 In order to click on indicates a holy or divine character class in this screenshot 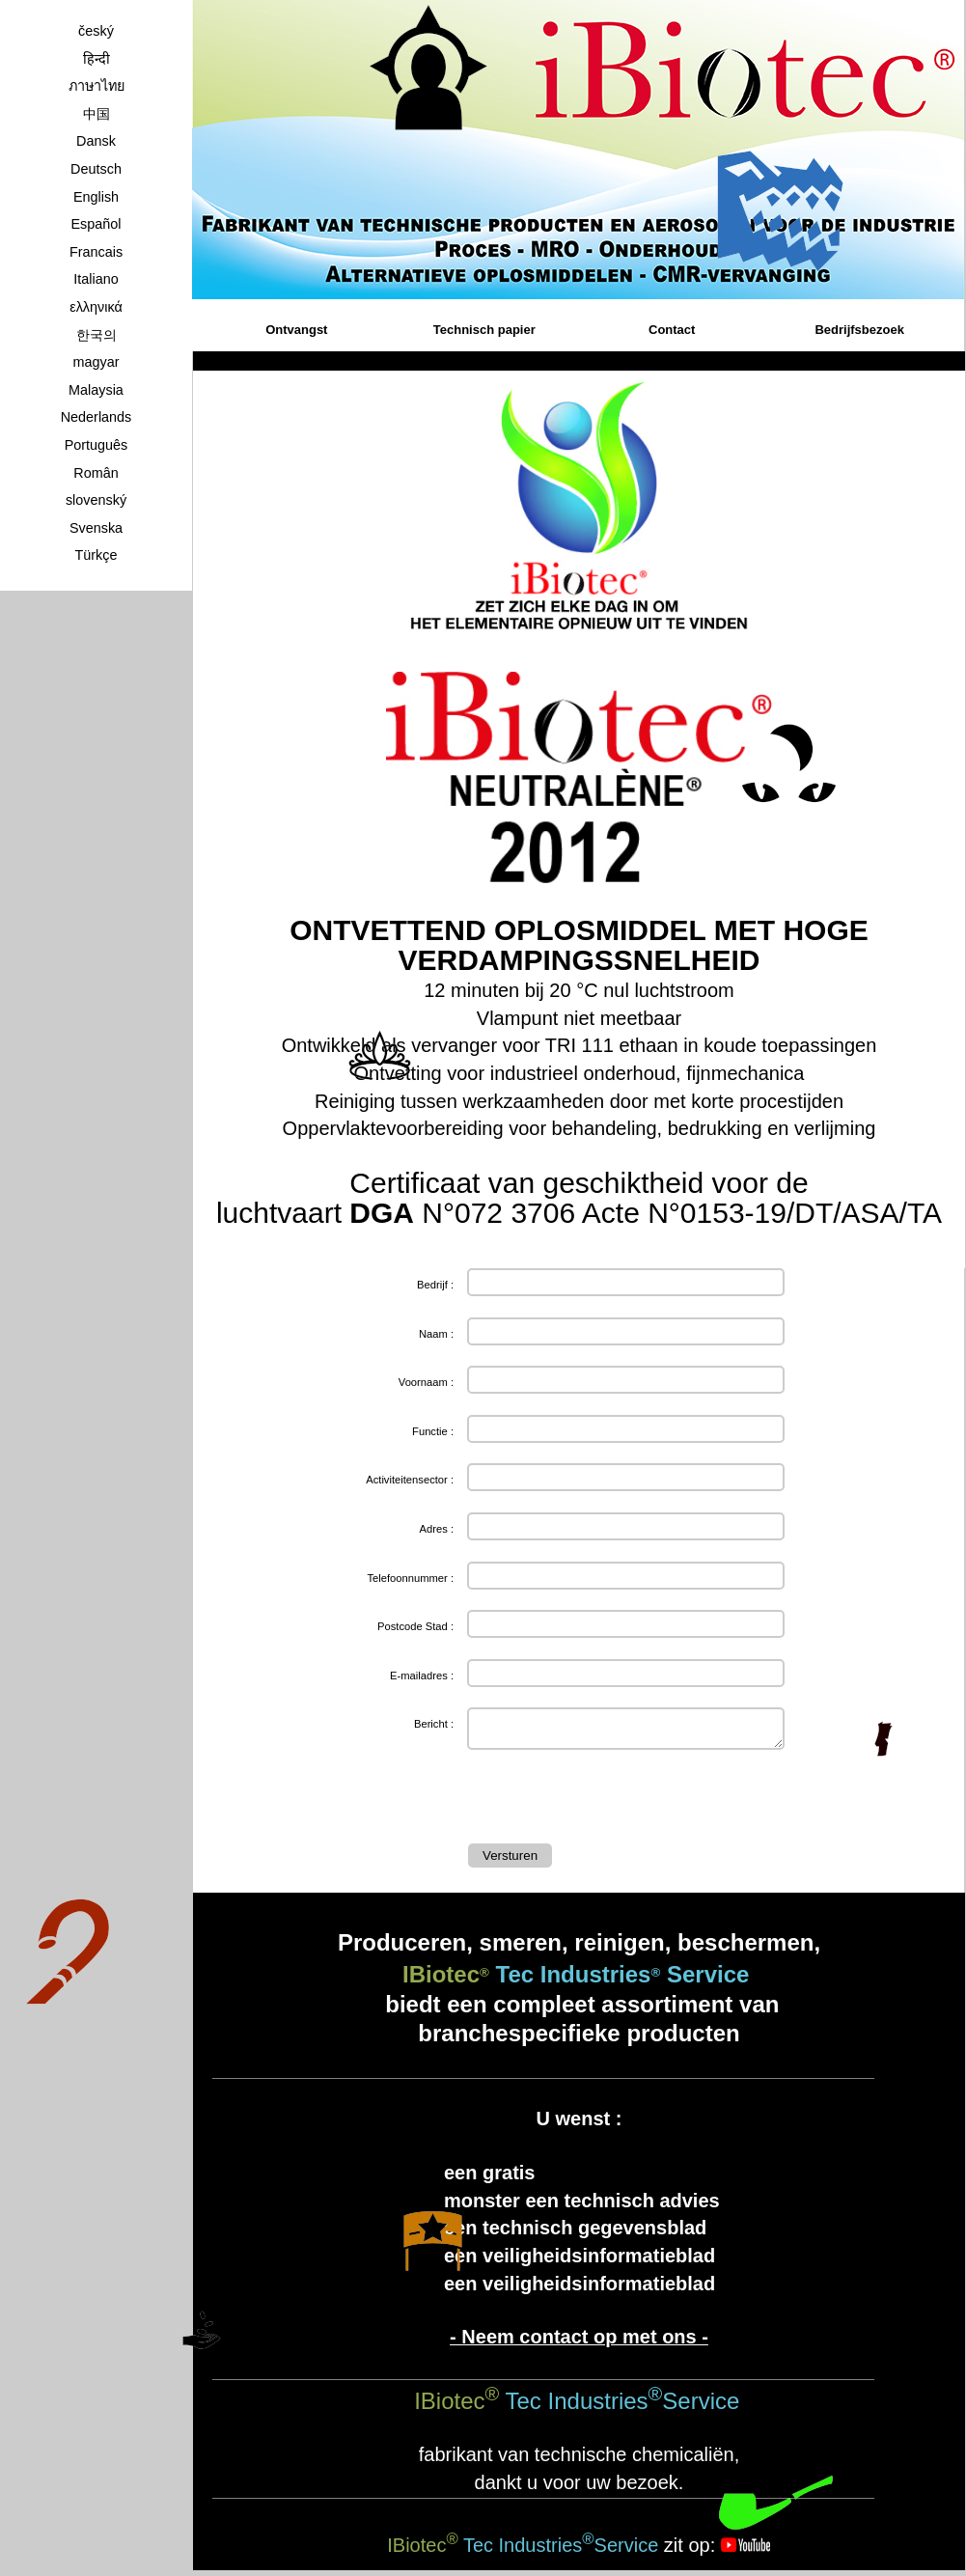, I will do `click(428, 67)`.